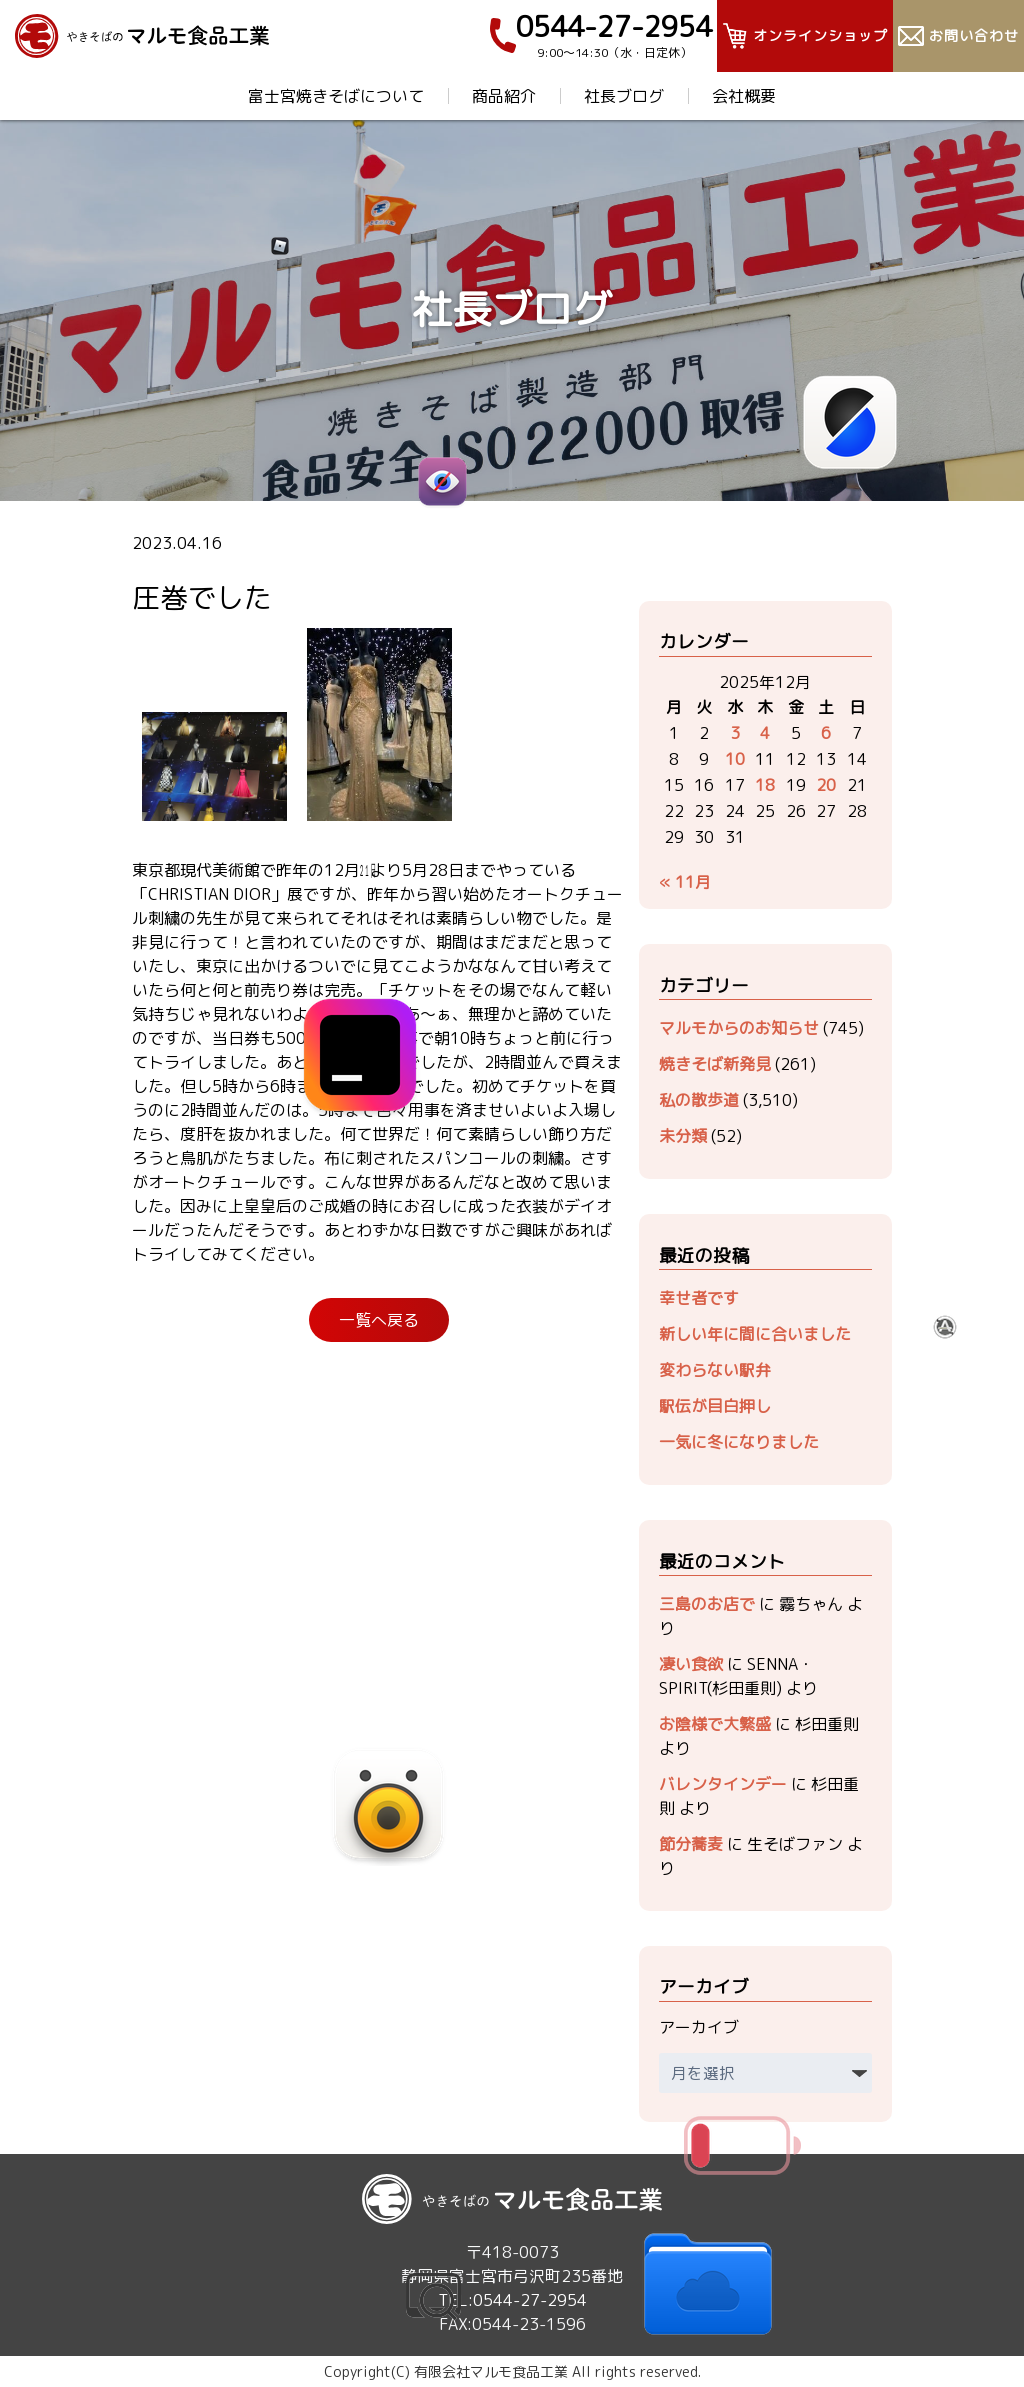  I want to click on open rhythmbox music player, so click(388, 1804).